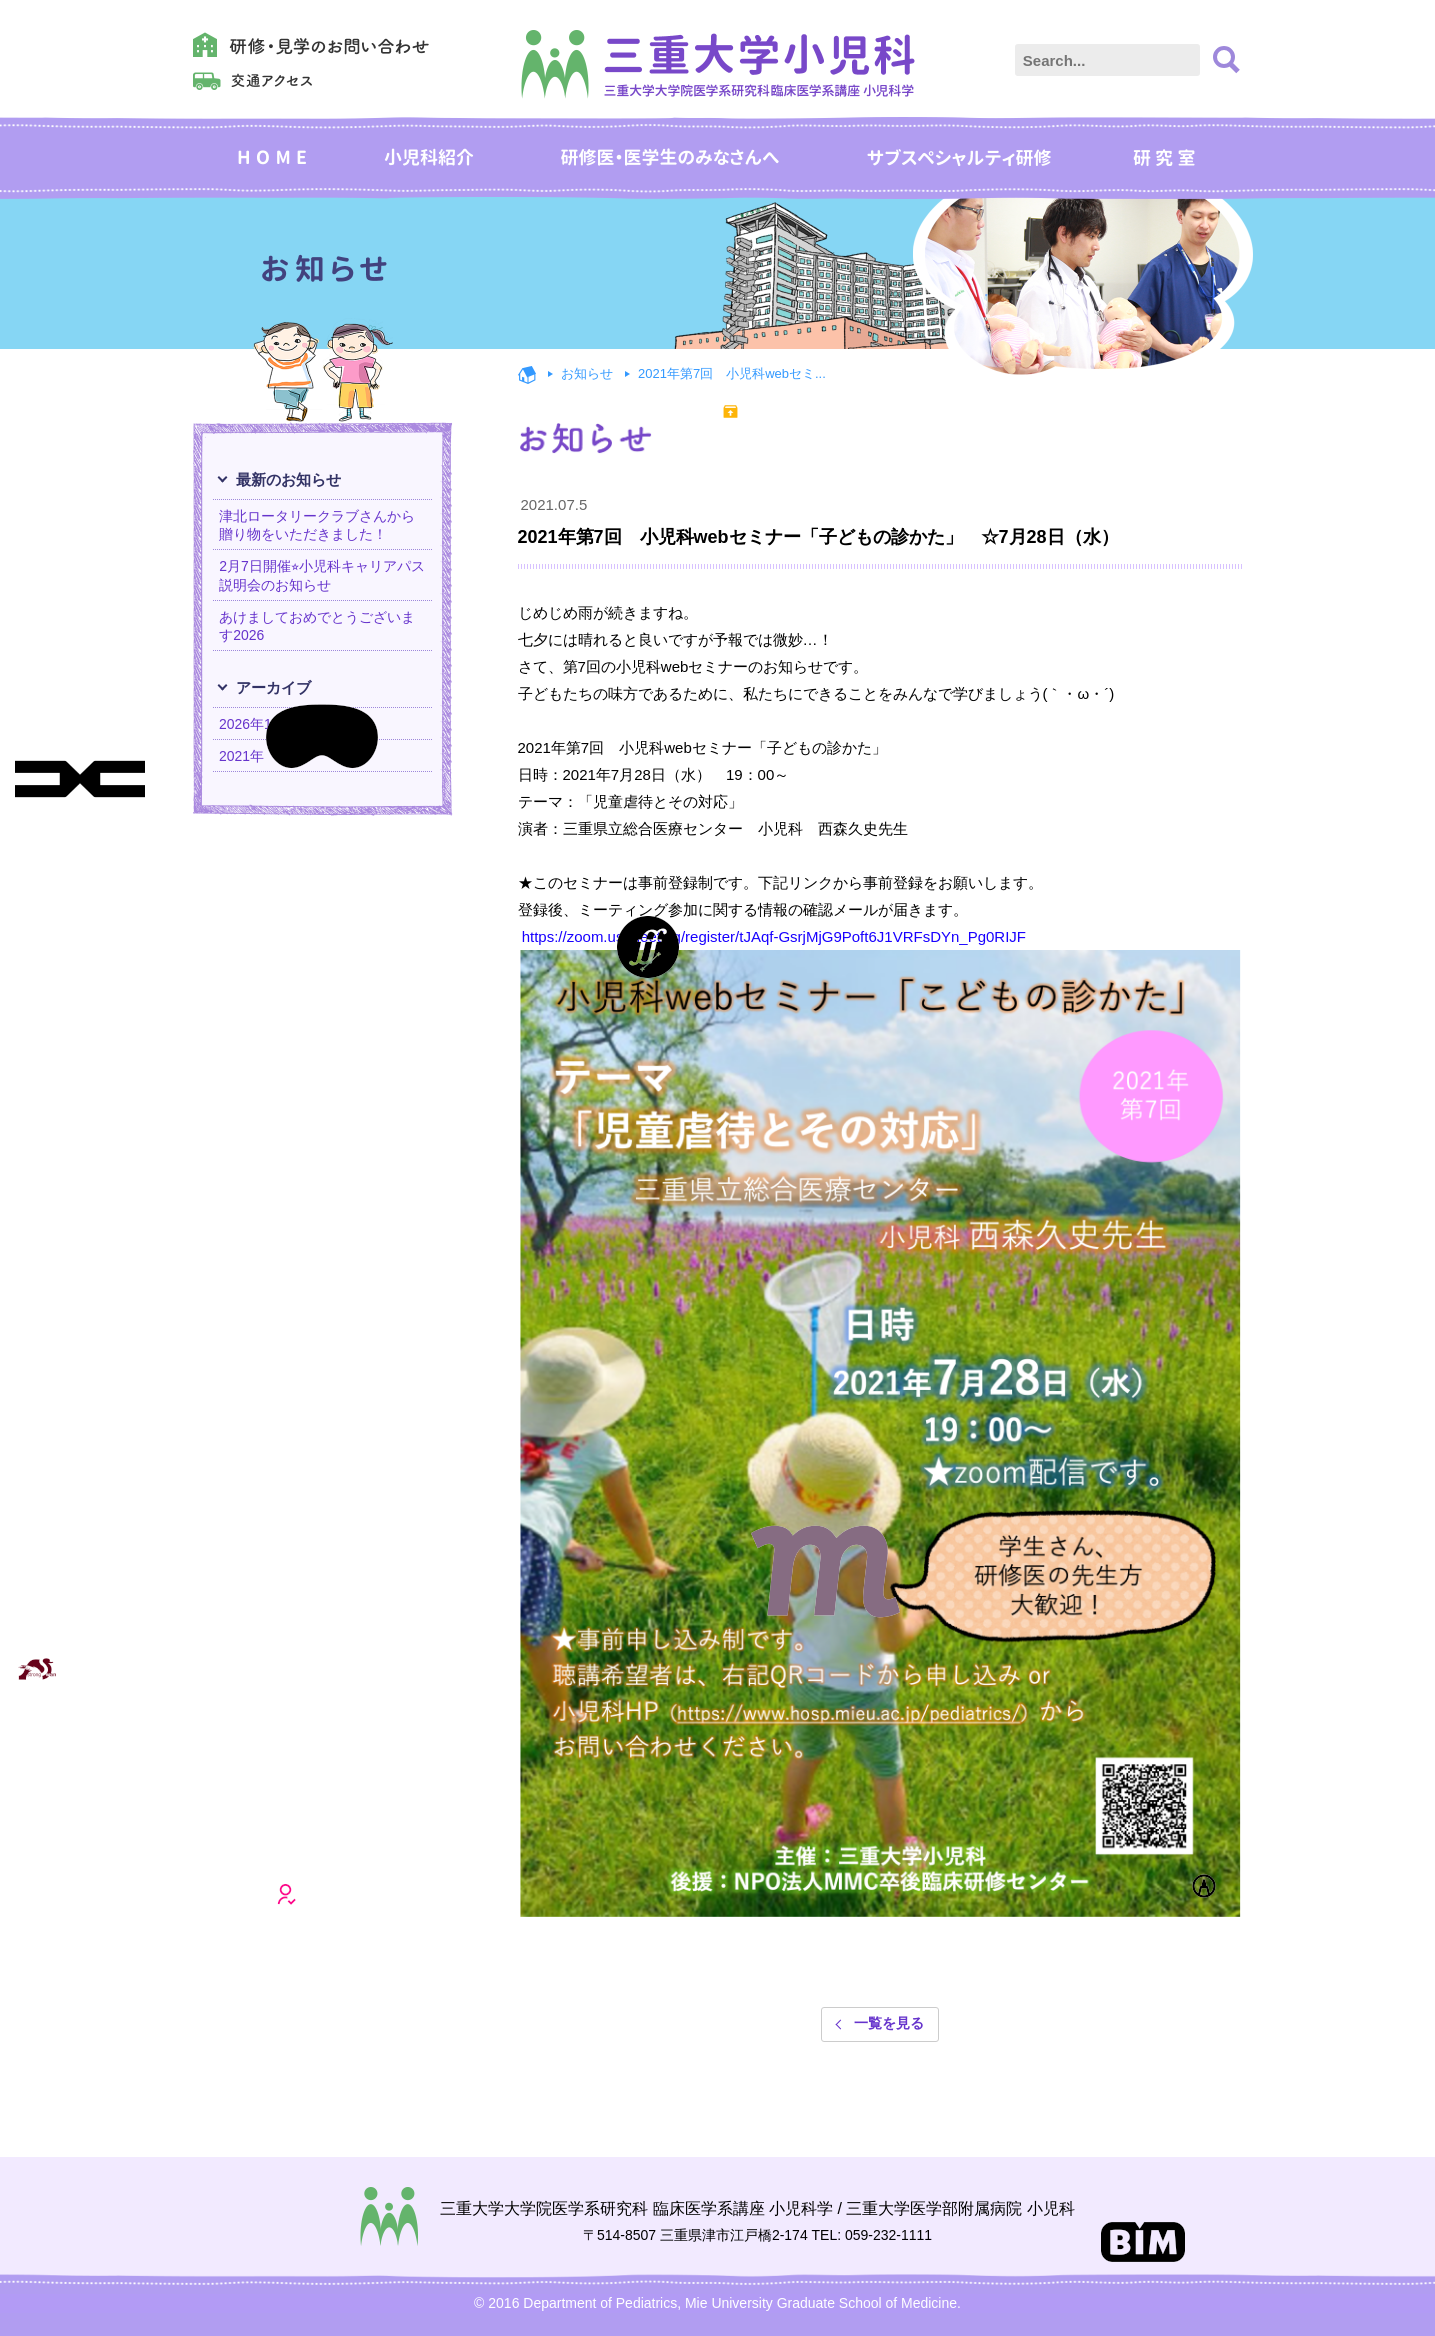 The width and height of the screenshot is (1435, 2336). Describe the element at coordinates (1143, 2242) in the screenshot. I see `open the BIM store app` at that location.